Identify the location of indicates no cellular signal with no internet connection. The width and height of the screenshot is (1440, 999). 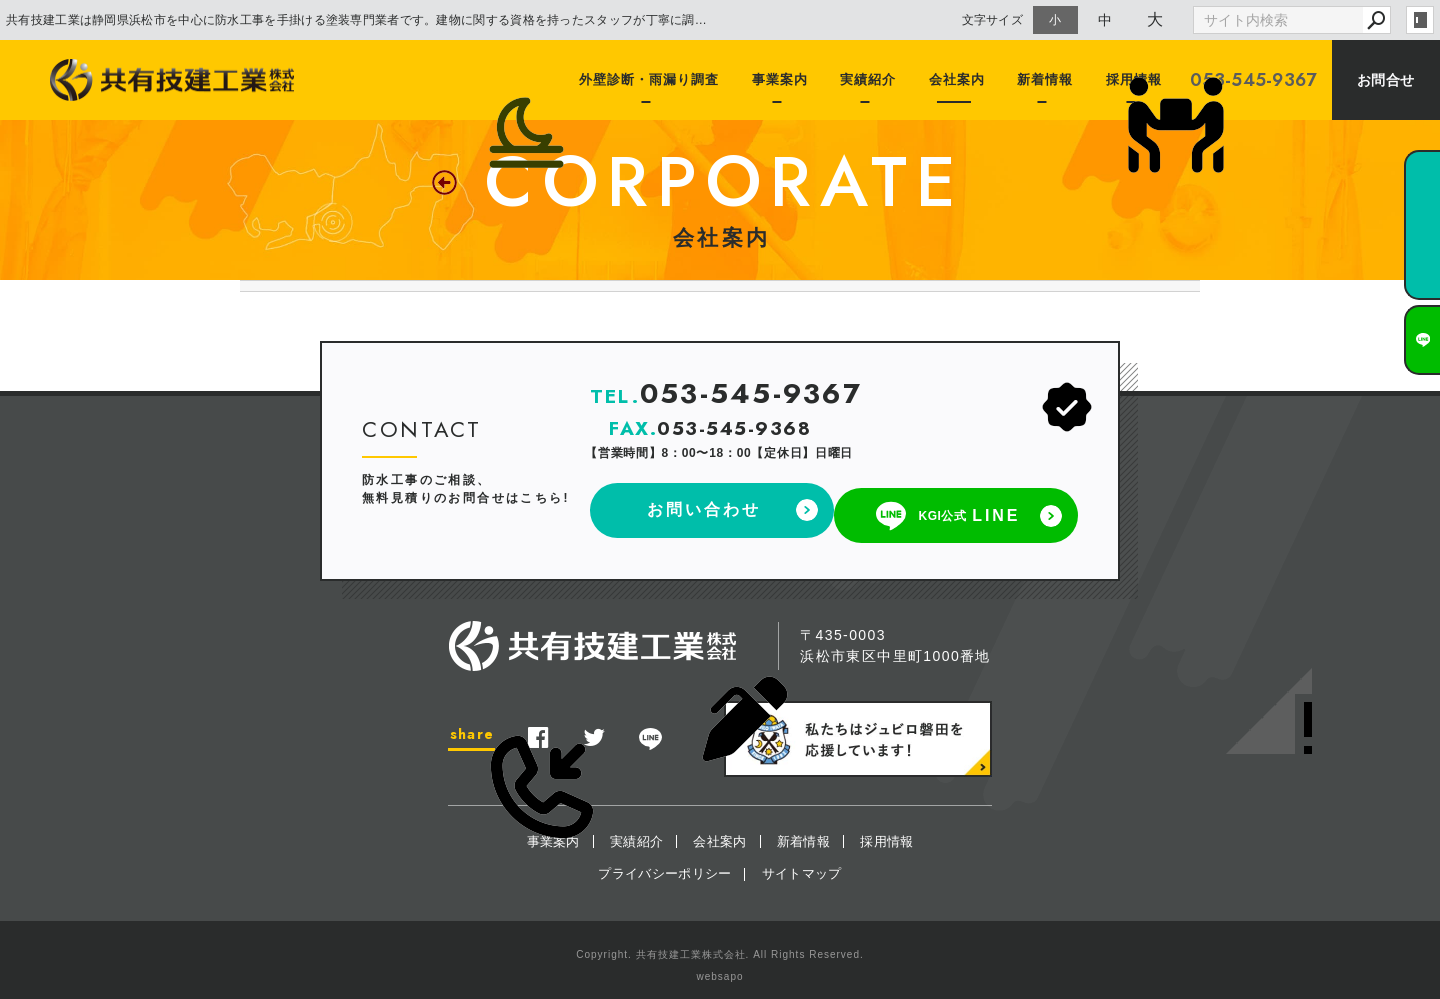
(1269, 711).